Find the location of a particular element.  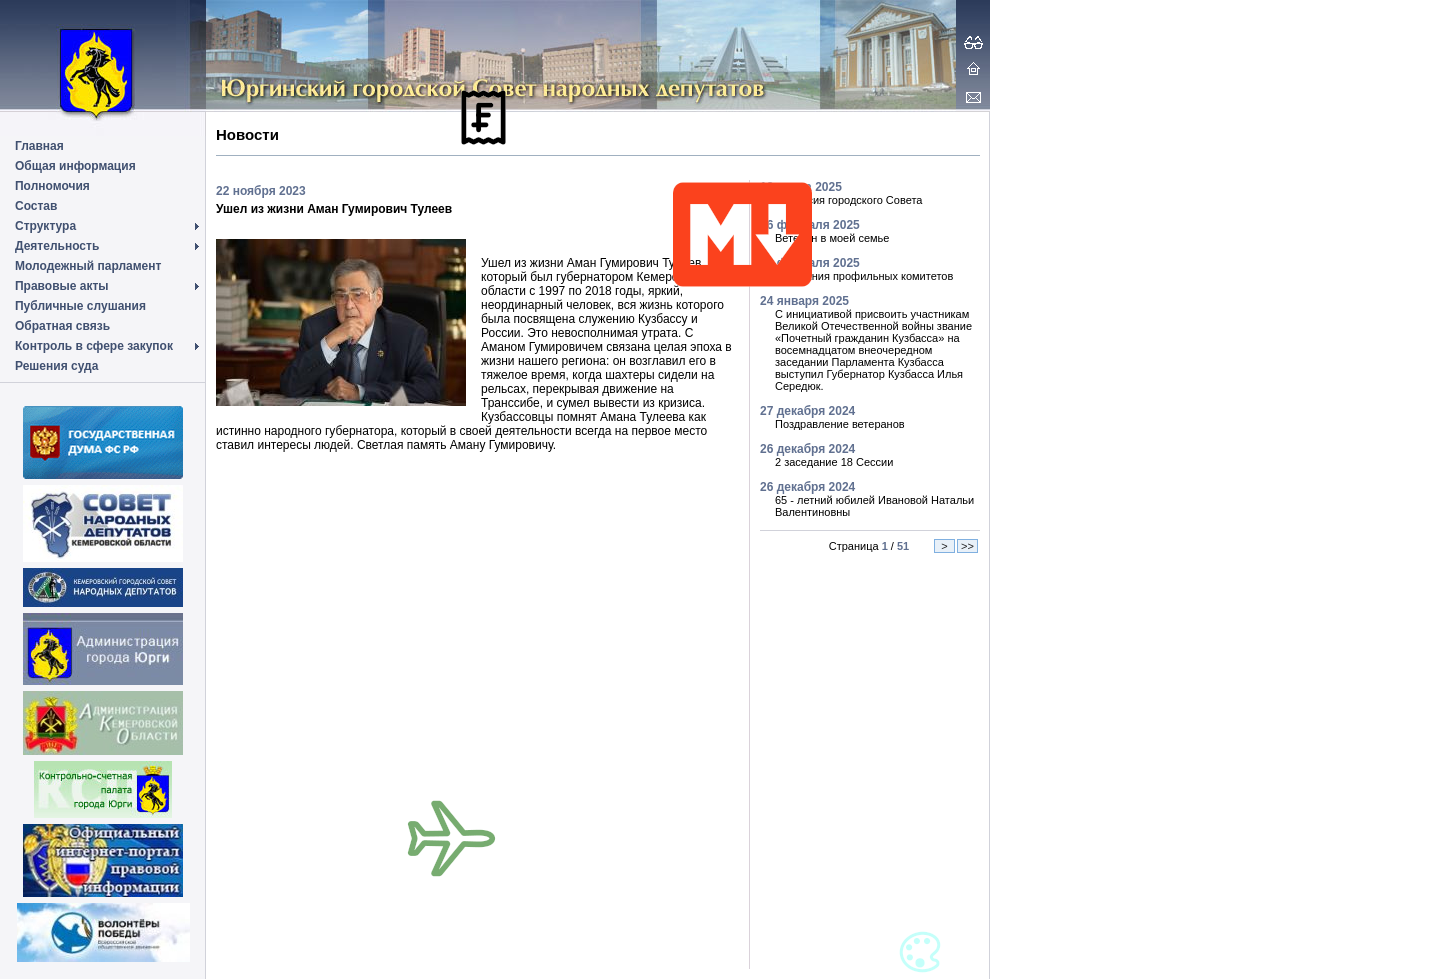

indicates markdown formatting is supported is located at coordinates (742, 234).